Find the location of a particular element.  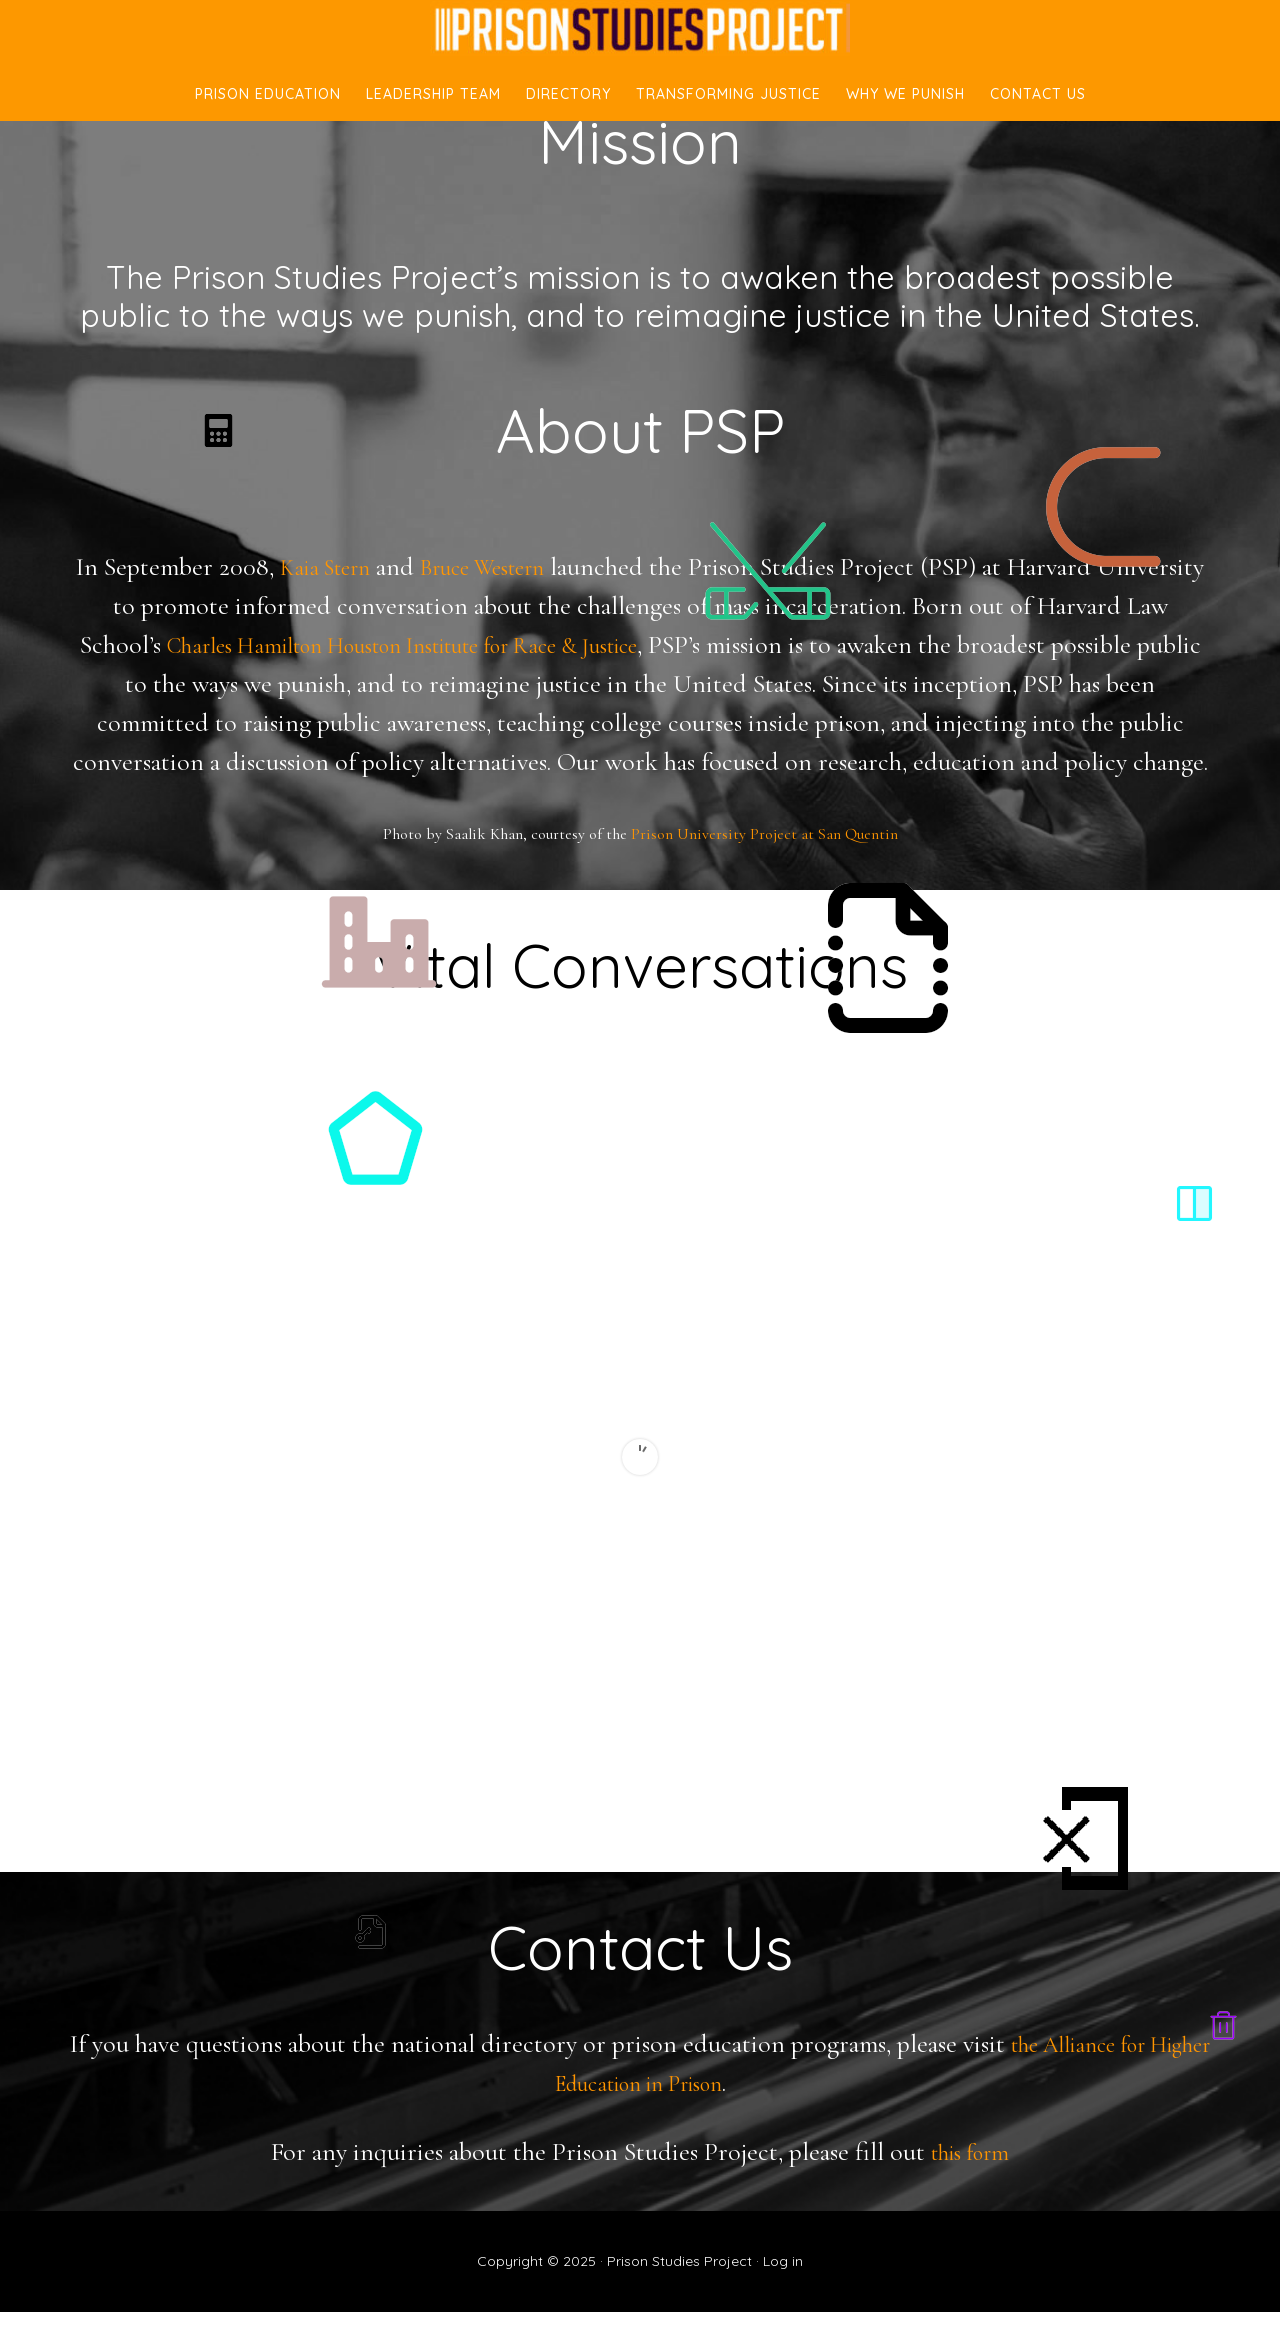

access encrypted or password-protected file is located at coordinates (372, 1932).